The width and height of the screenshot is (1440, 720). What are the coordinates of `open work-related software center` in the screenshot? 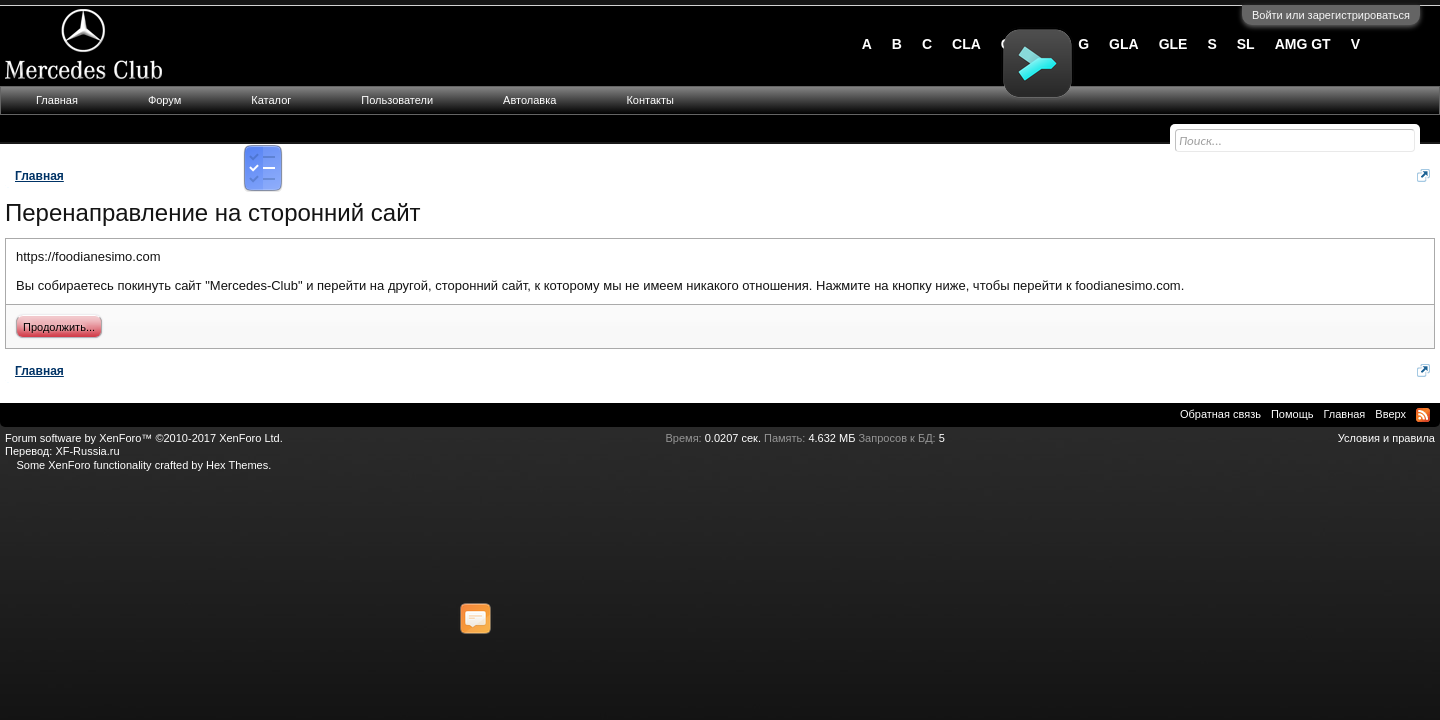 It's located at (263, 168).